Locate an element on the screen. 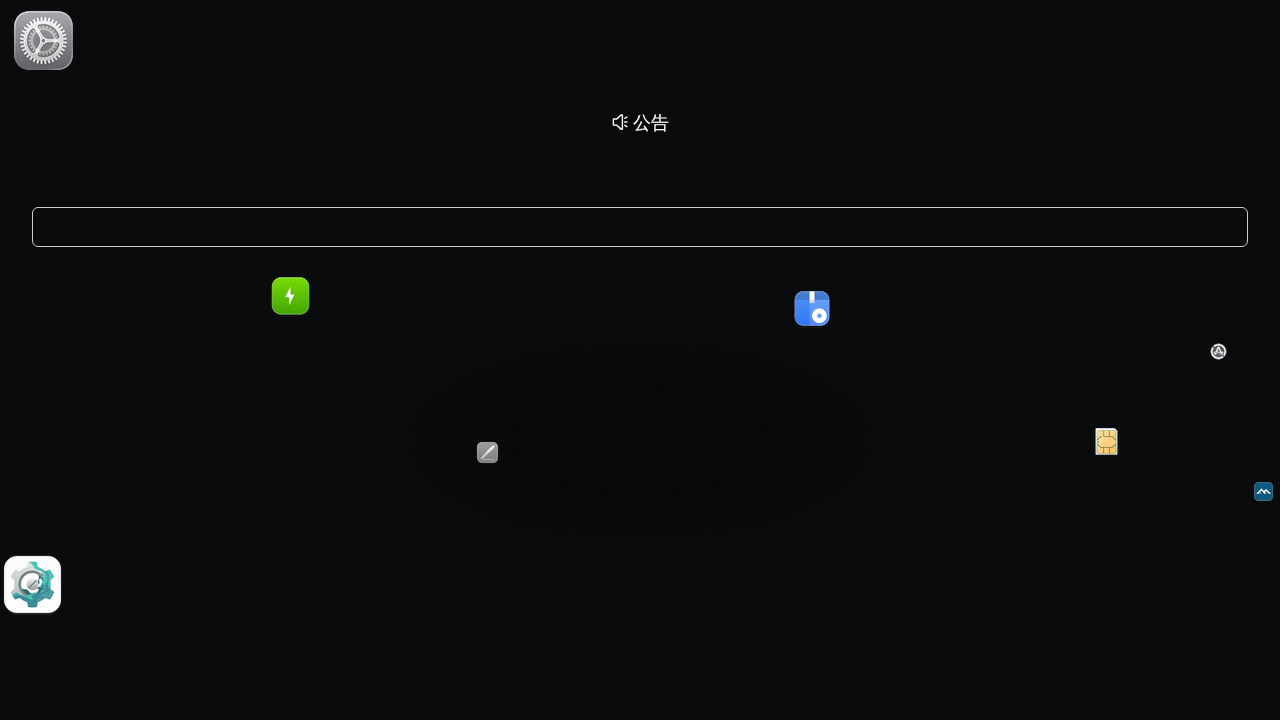  open alpine linux application is located at coordinates (1263, 491).